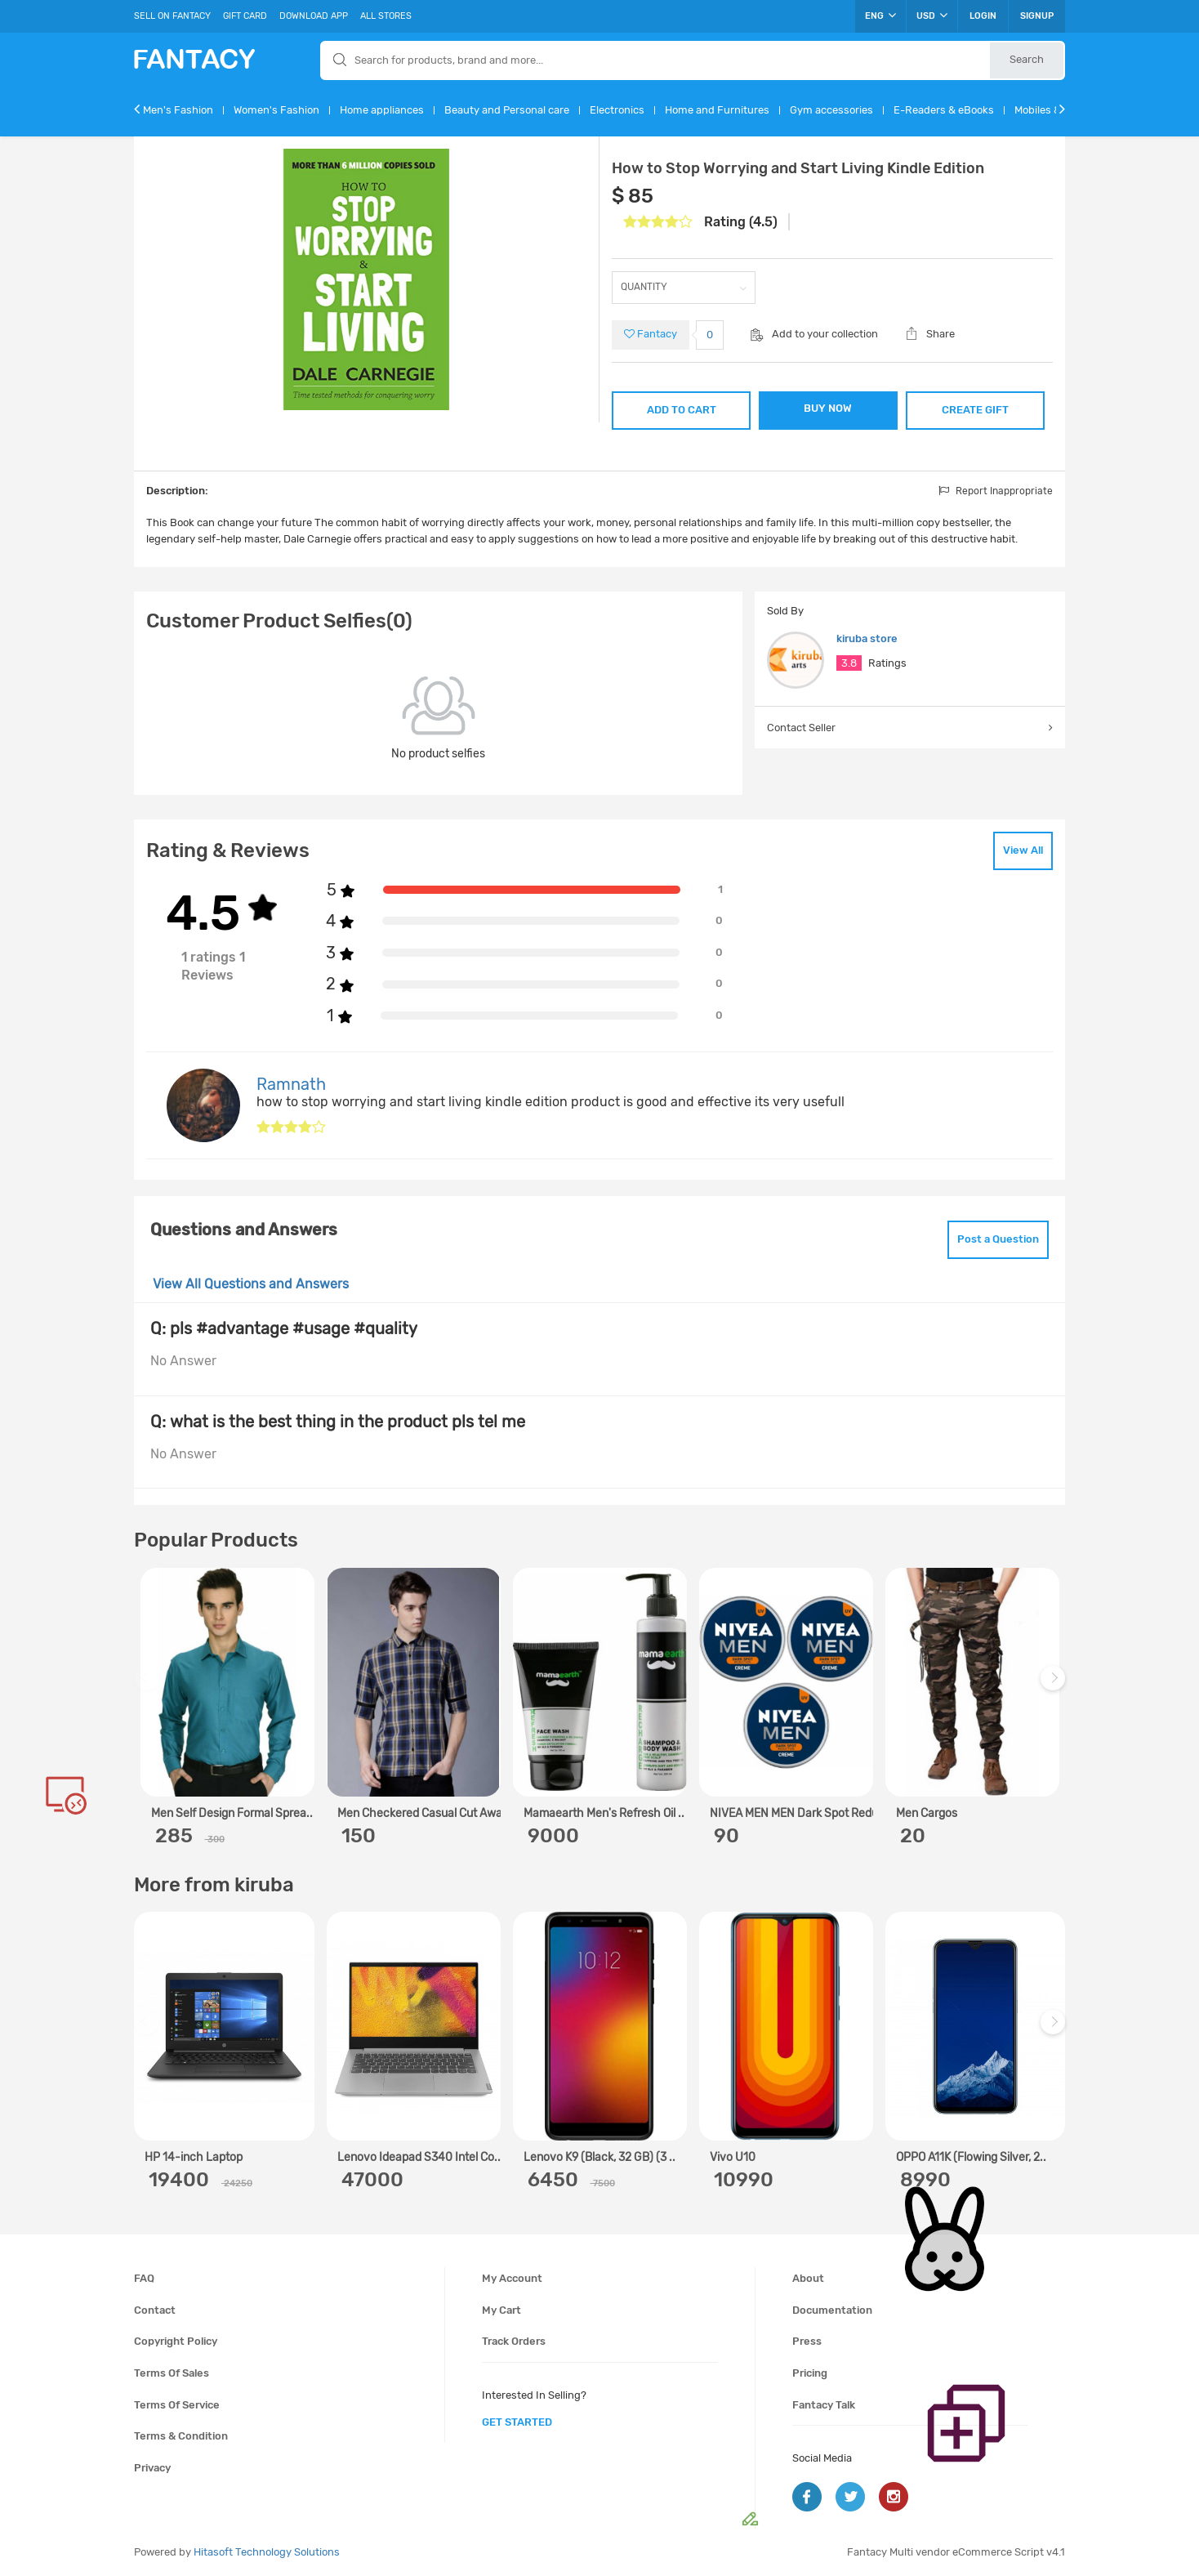 This screenshot has height=2576, width=1199. I want to click on access pet or animal-related features, so click(944, 2240).